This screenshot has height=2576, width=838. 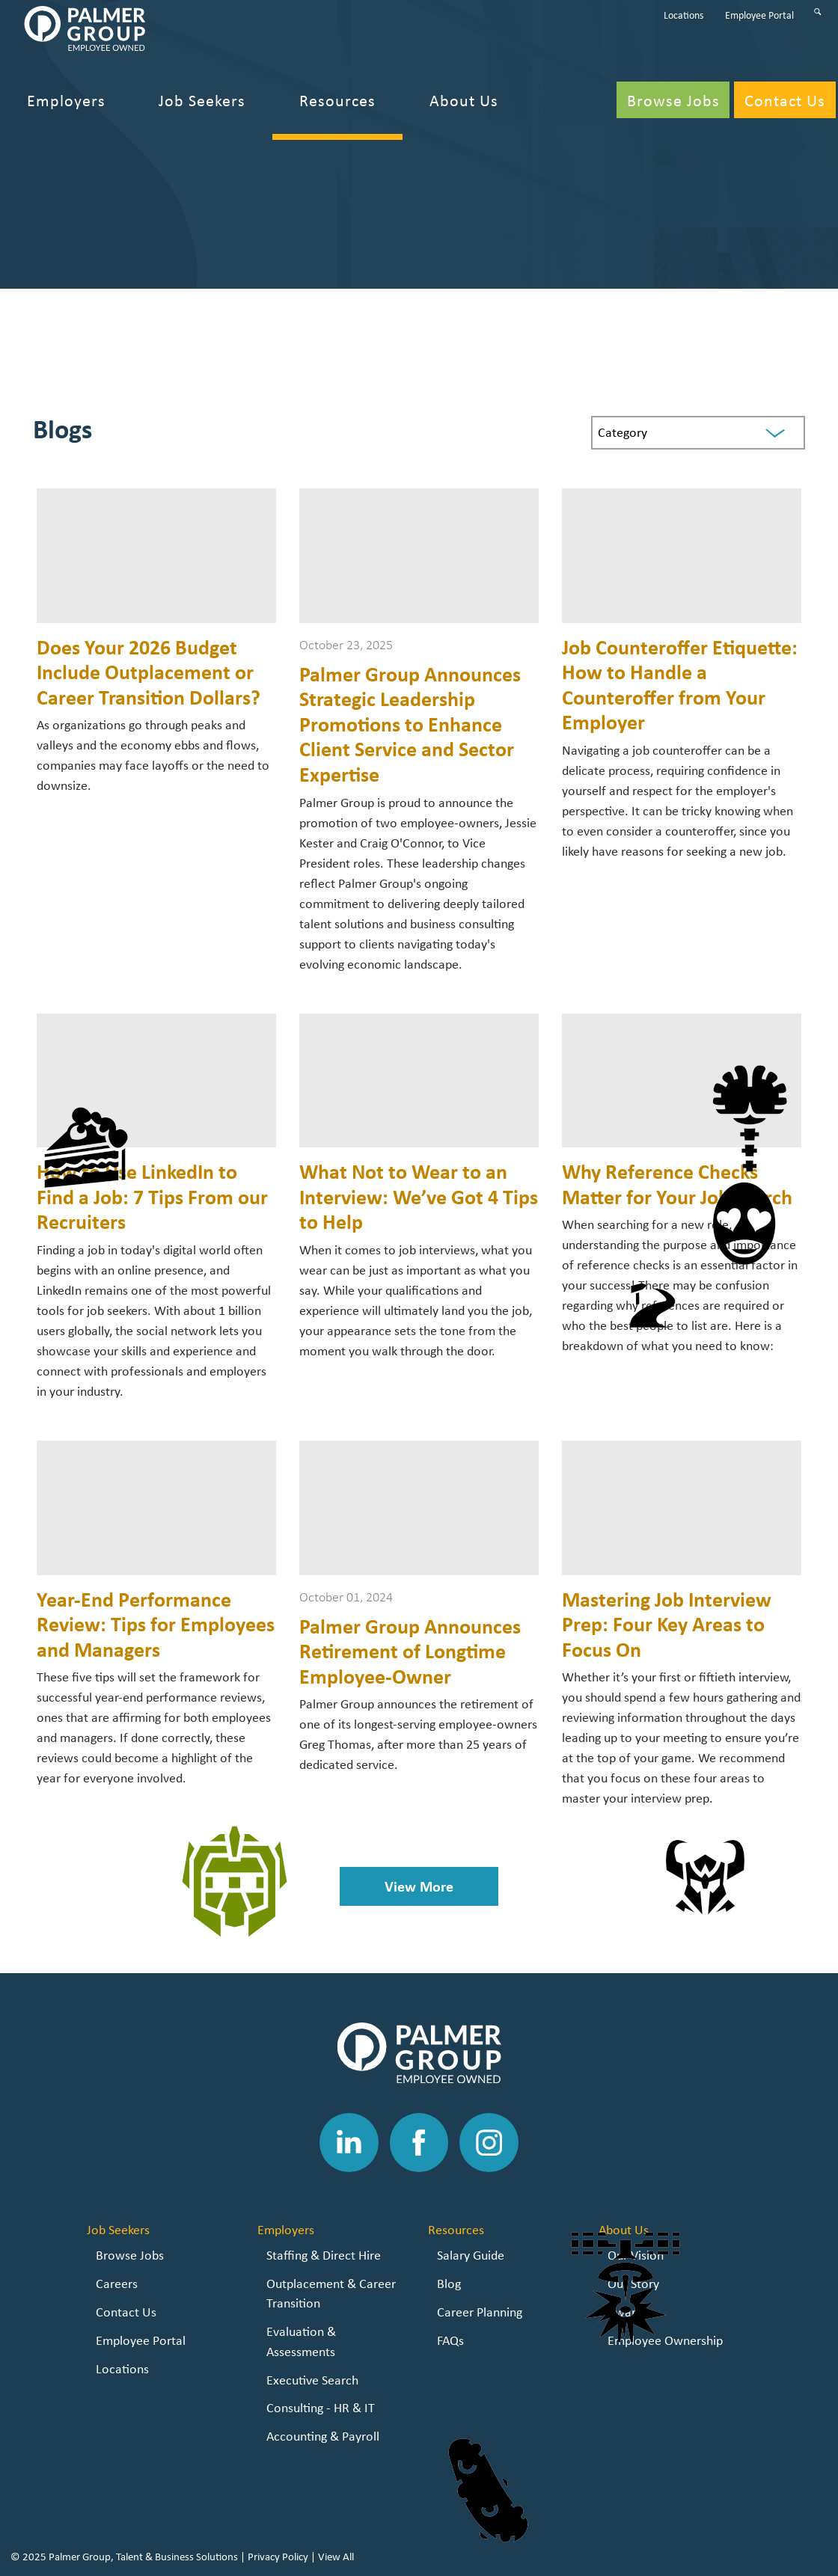 I want to click on access neuroscience or brain-related content, so click(x=750, y=1118).